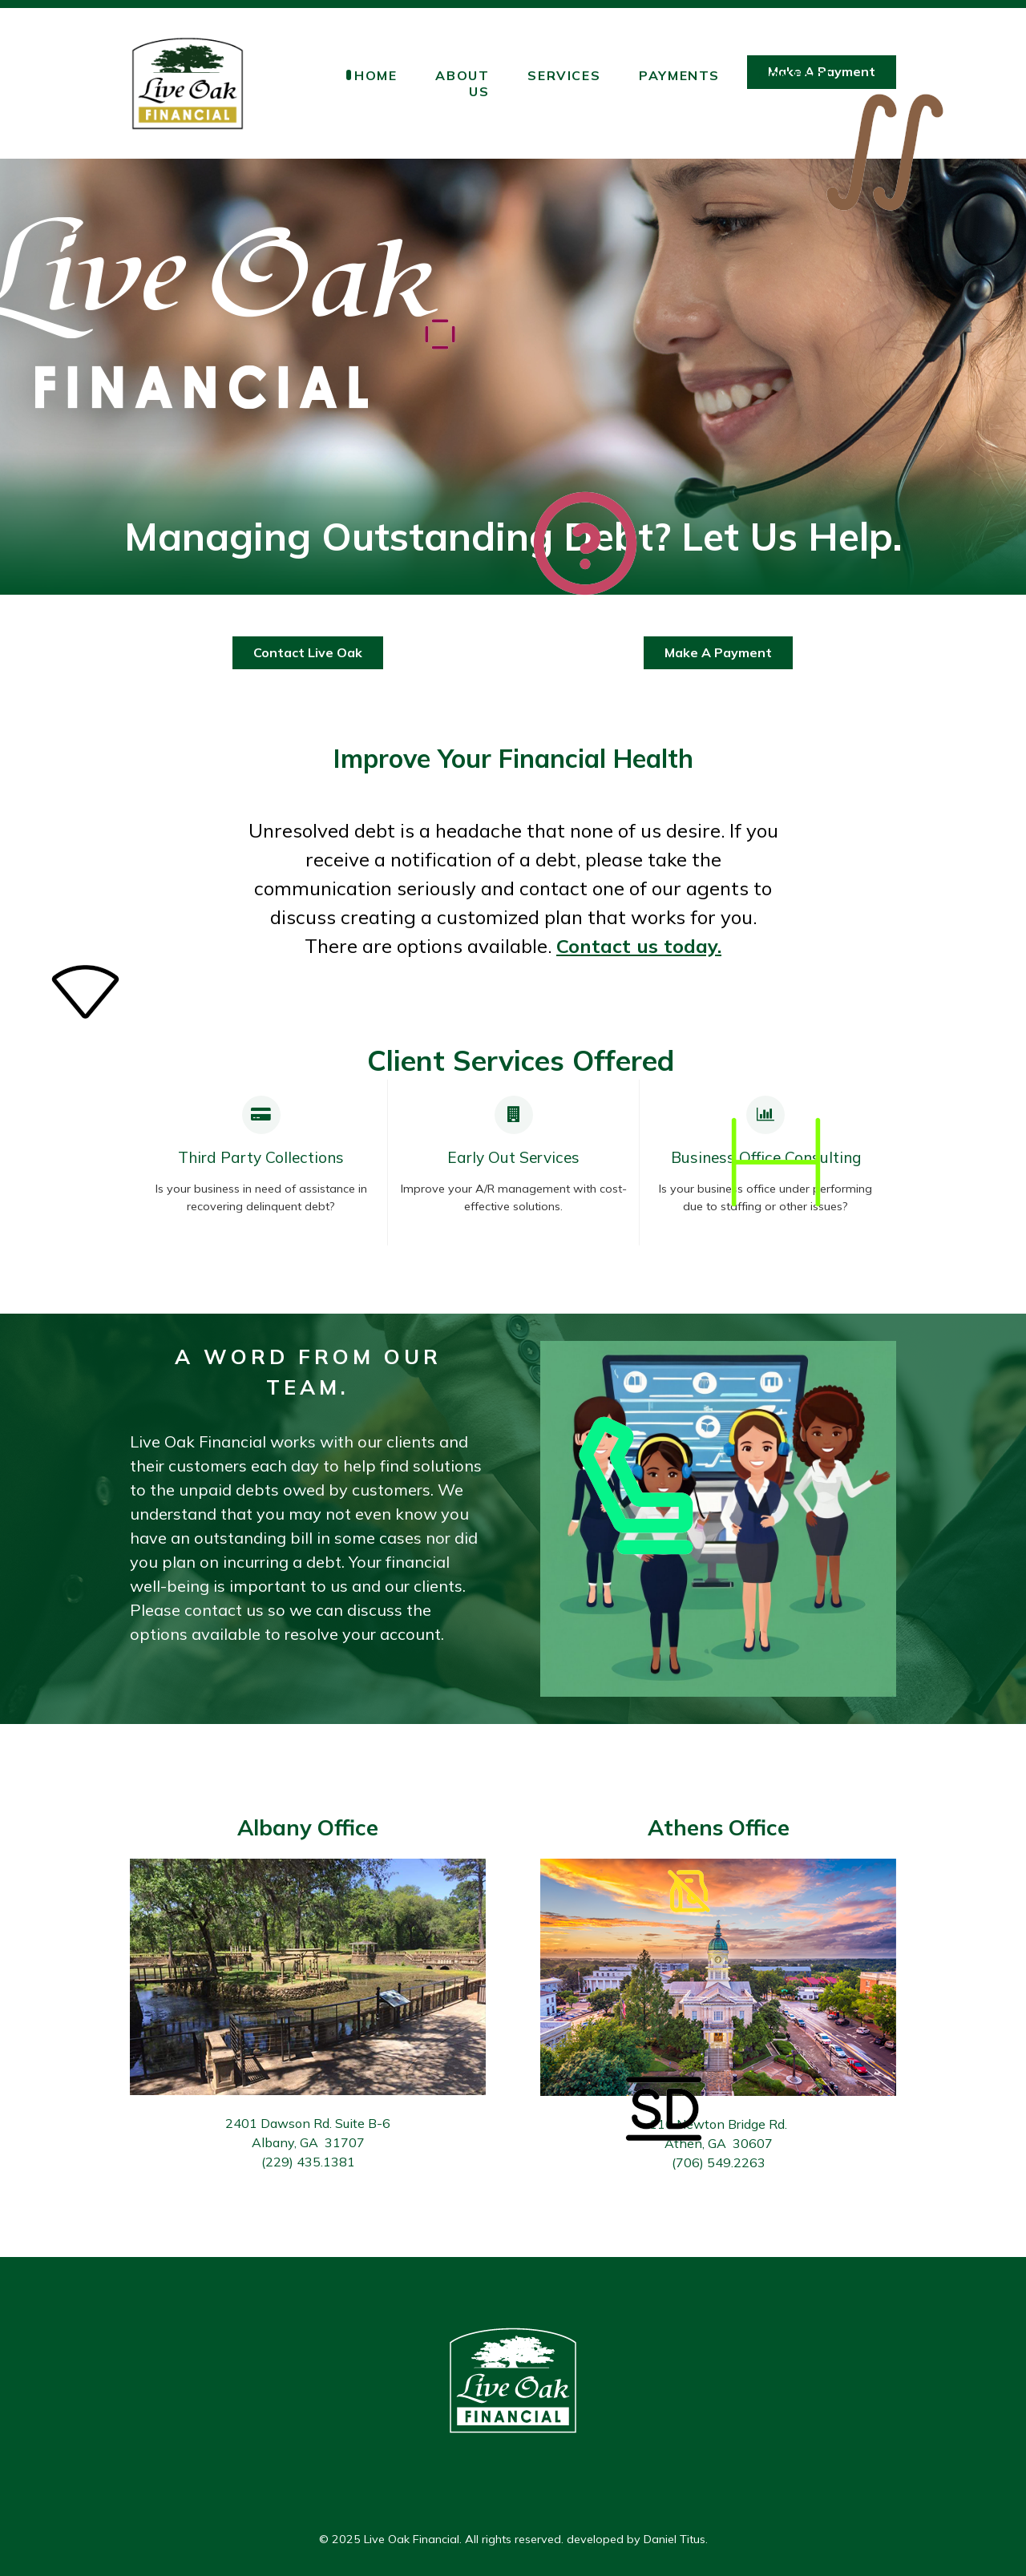  What do you see at coordinates (585, 543) in the screenshot?
I see `access help or support information` at bounding box center [585, 543].